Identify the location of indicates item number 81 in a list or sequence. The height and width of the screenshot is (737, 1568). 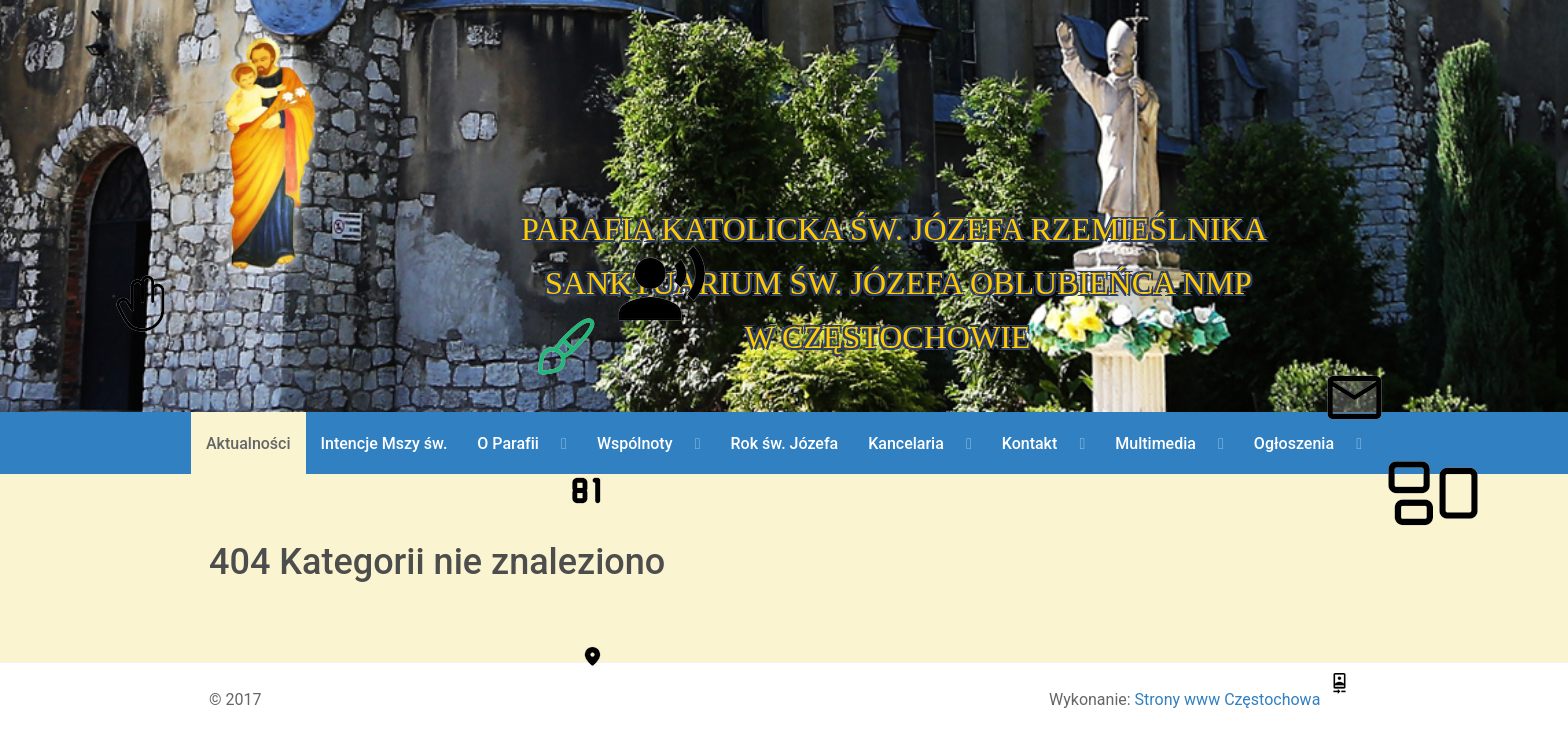
(587, 490).